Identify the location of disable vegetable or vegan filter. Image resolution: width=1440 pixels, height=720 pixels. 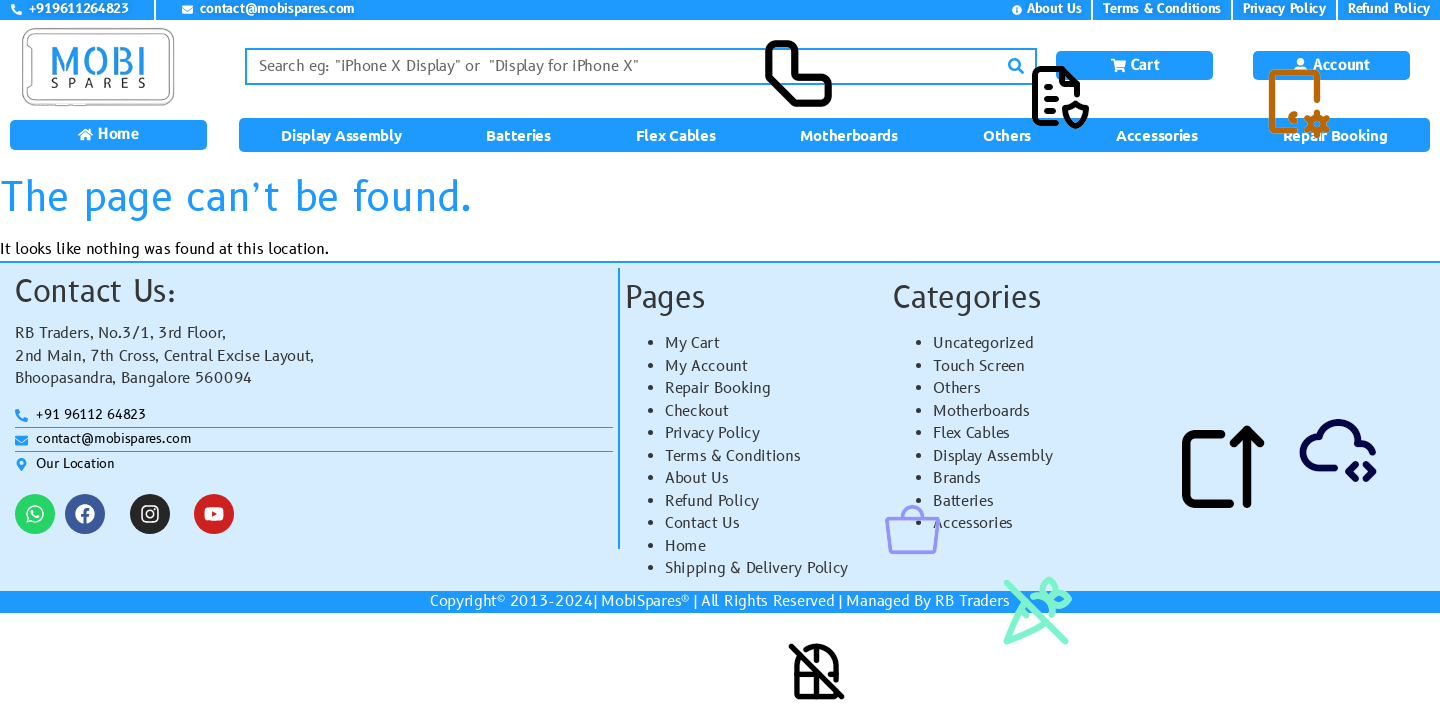
(1036, 612).